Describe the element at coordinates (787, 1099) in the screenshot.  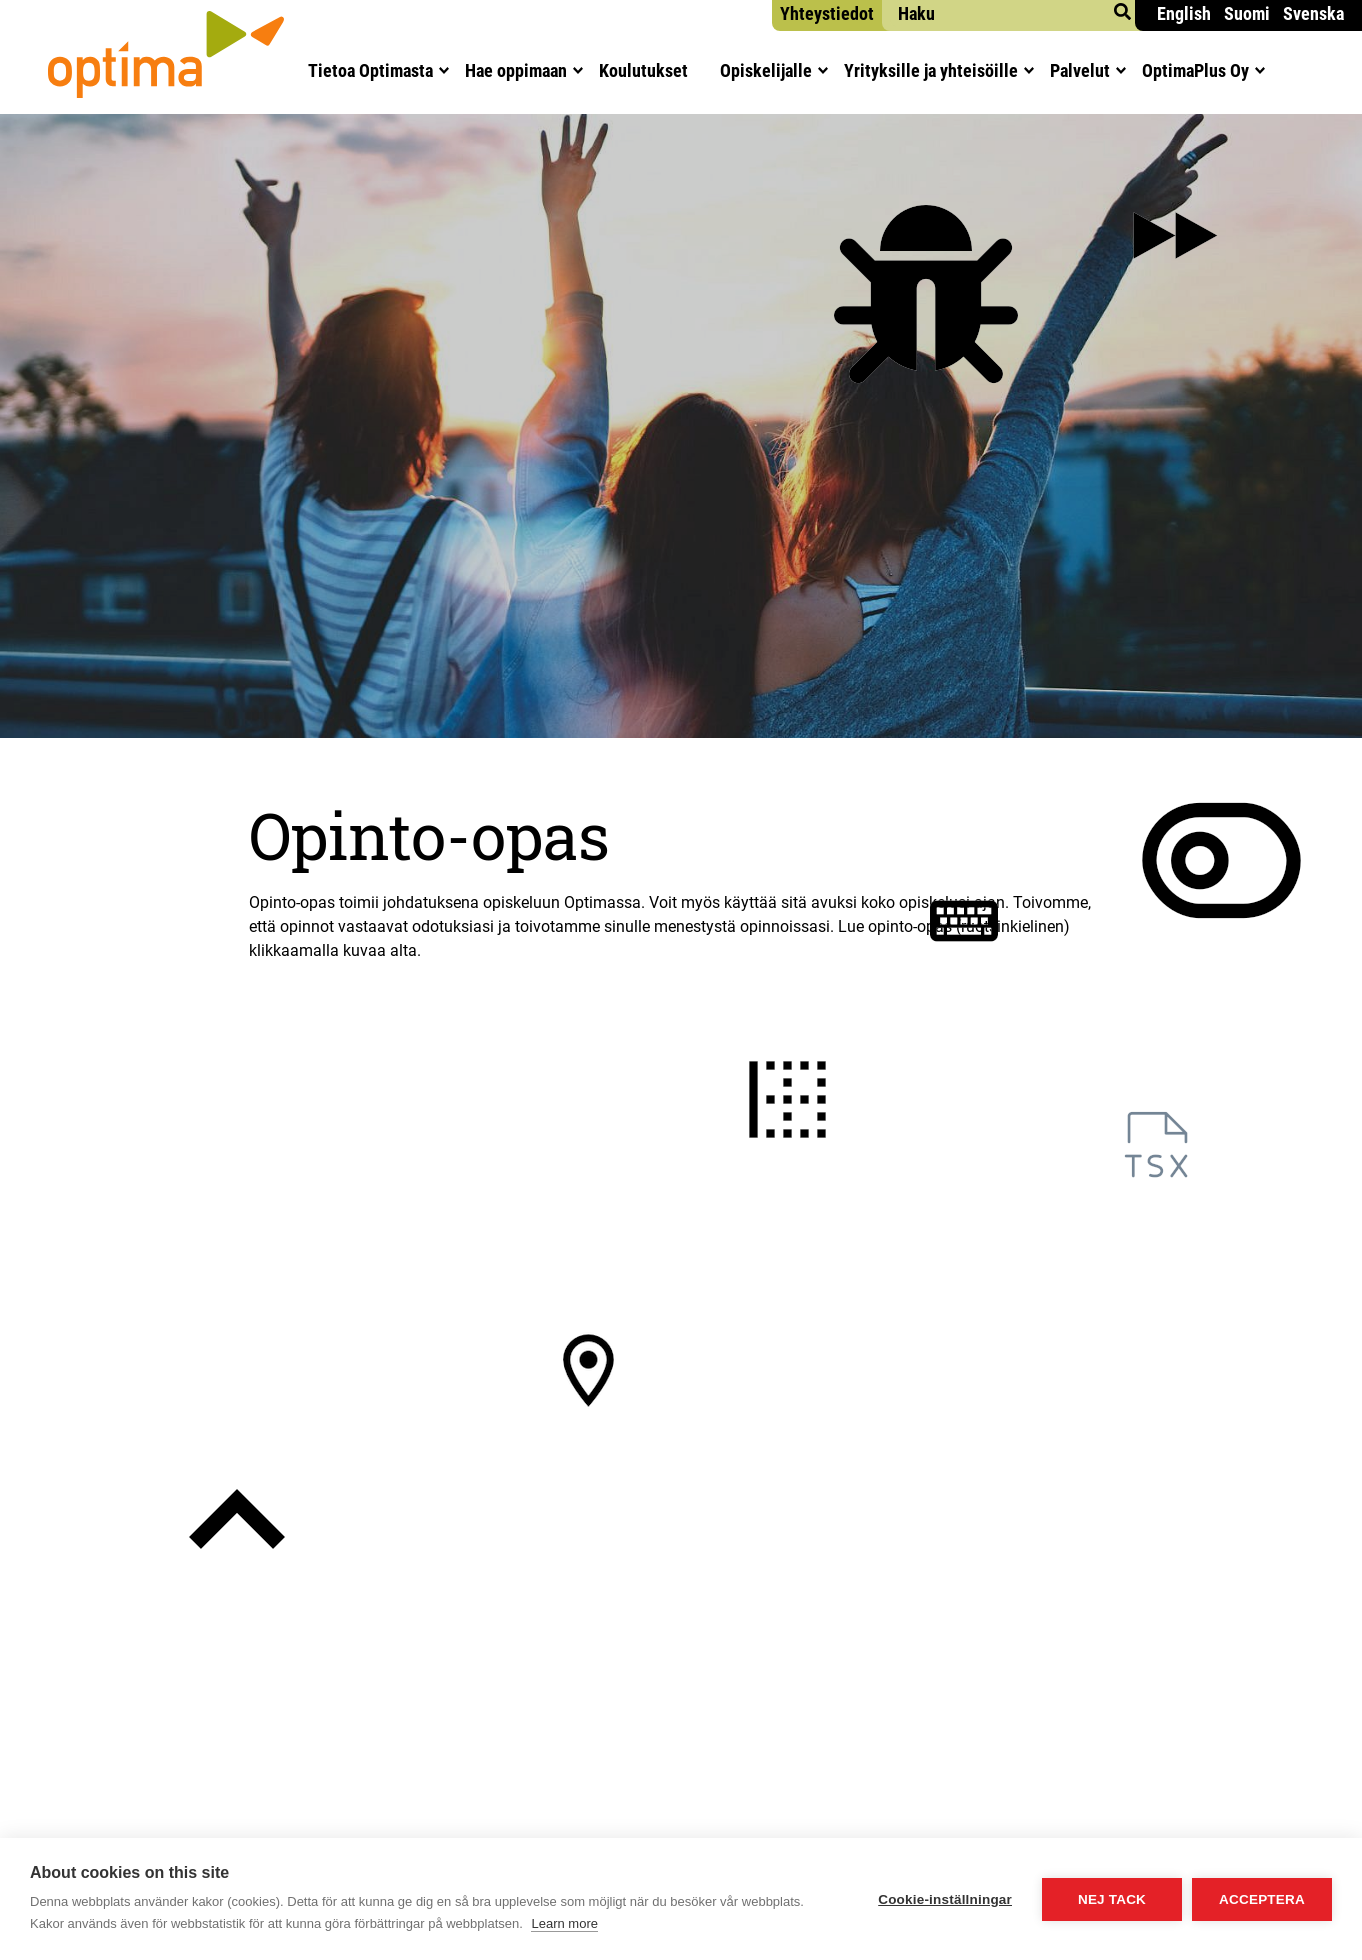
I see `apply border to left edge only` at that location.